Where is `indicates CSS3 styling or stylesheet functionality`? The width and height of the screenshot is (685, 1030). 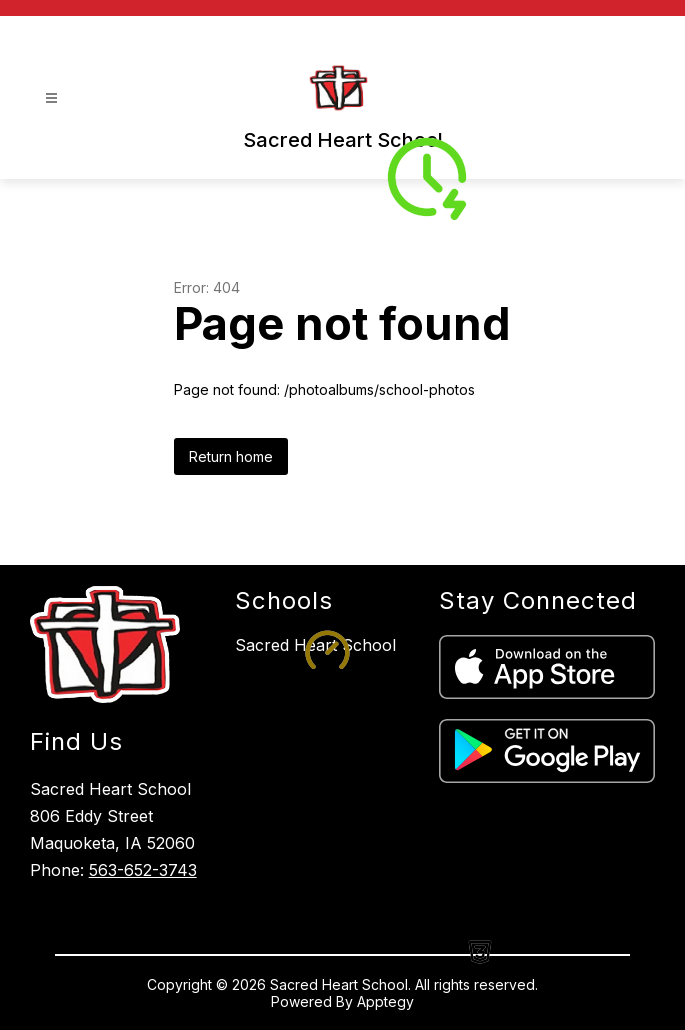 indicates CSS3 styling or stylesheet functionality is located at coordinates (480, 952).